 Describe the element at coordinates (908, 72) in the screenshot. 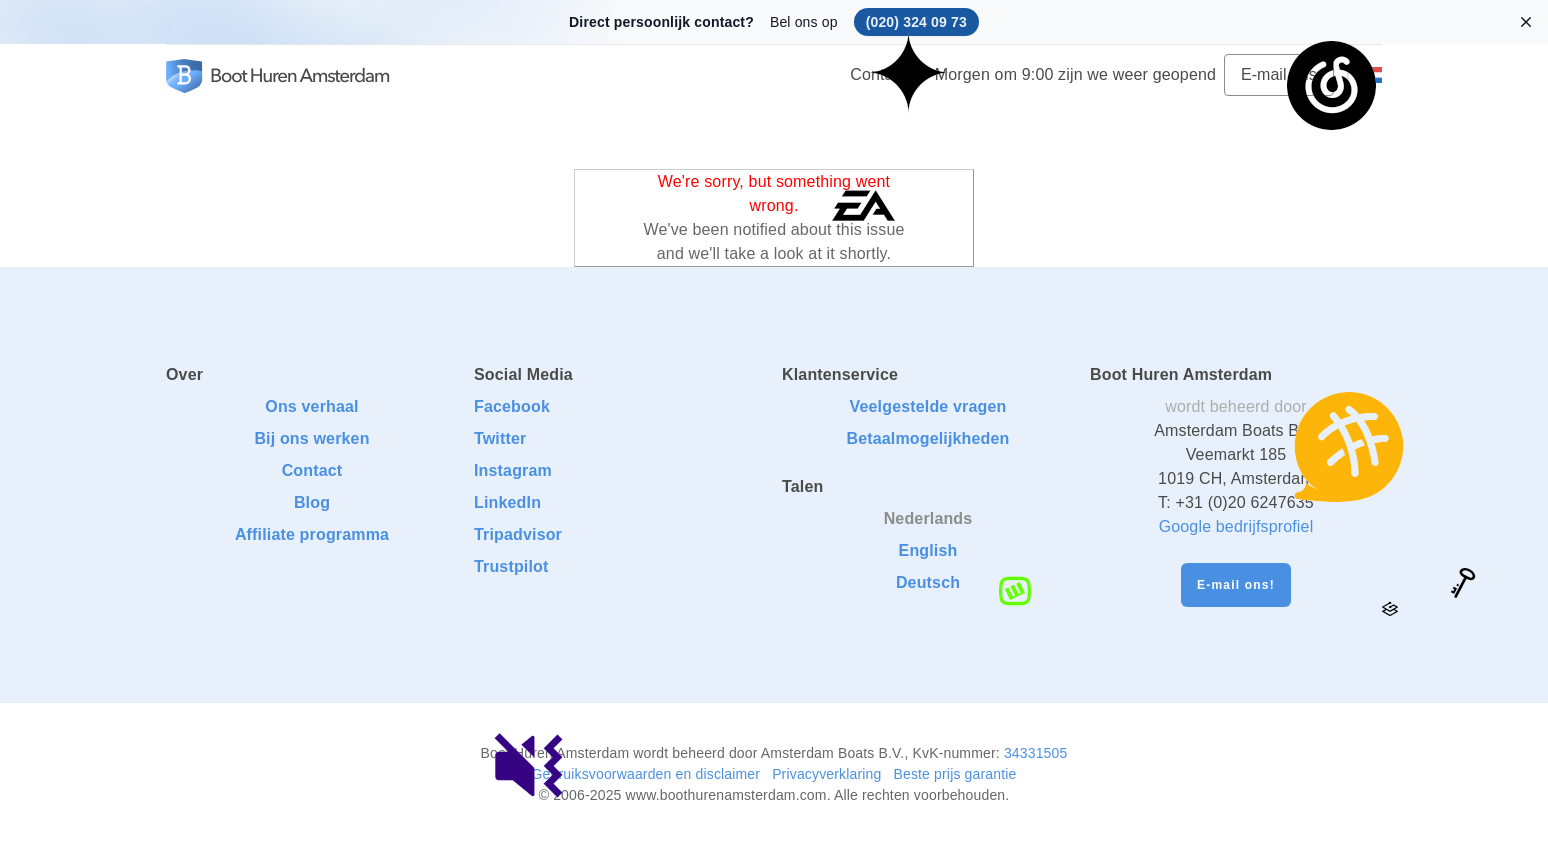

I see `open Google Gemini AI assistant` at that location.